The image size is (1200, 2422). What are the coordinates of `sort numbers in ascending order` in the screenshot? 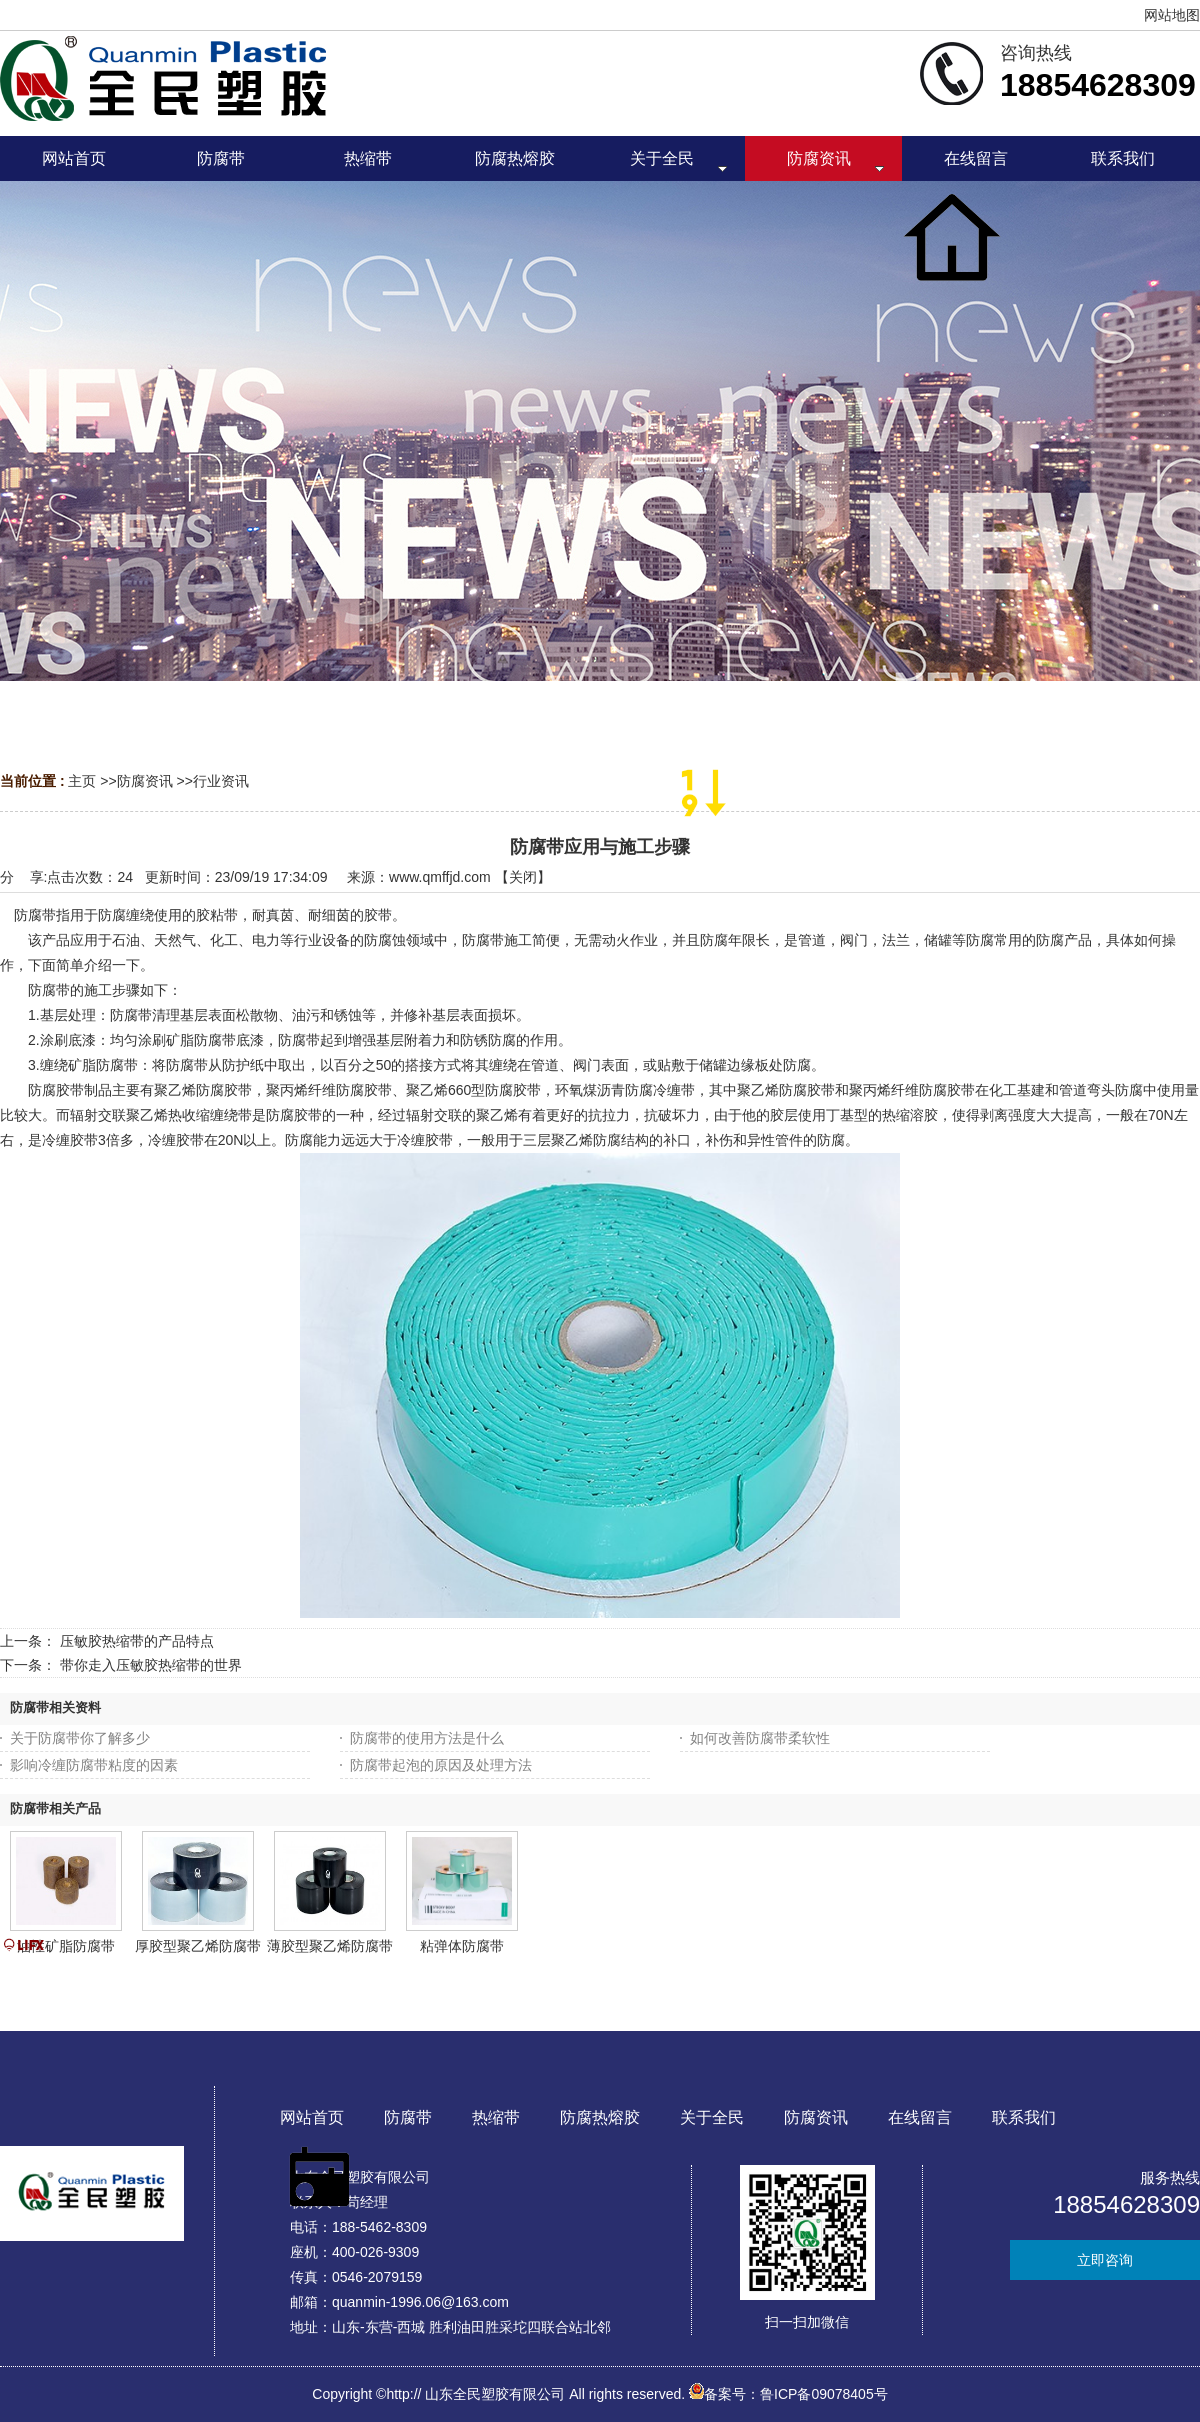 It's located at (700, 793).